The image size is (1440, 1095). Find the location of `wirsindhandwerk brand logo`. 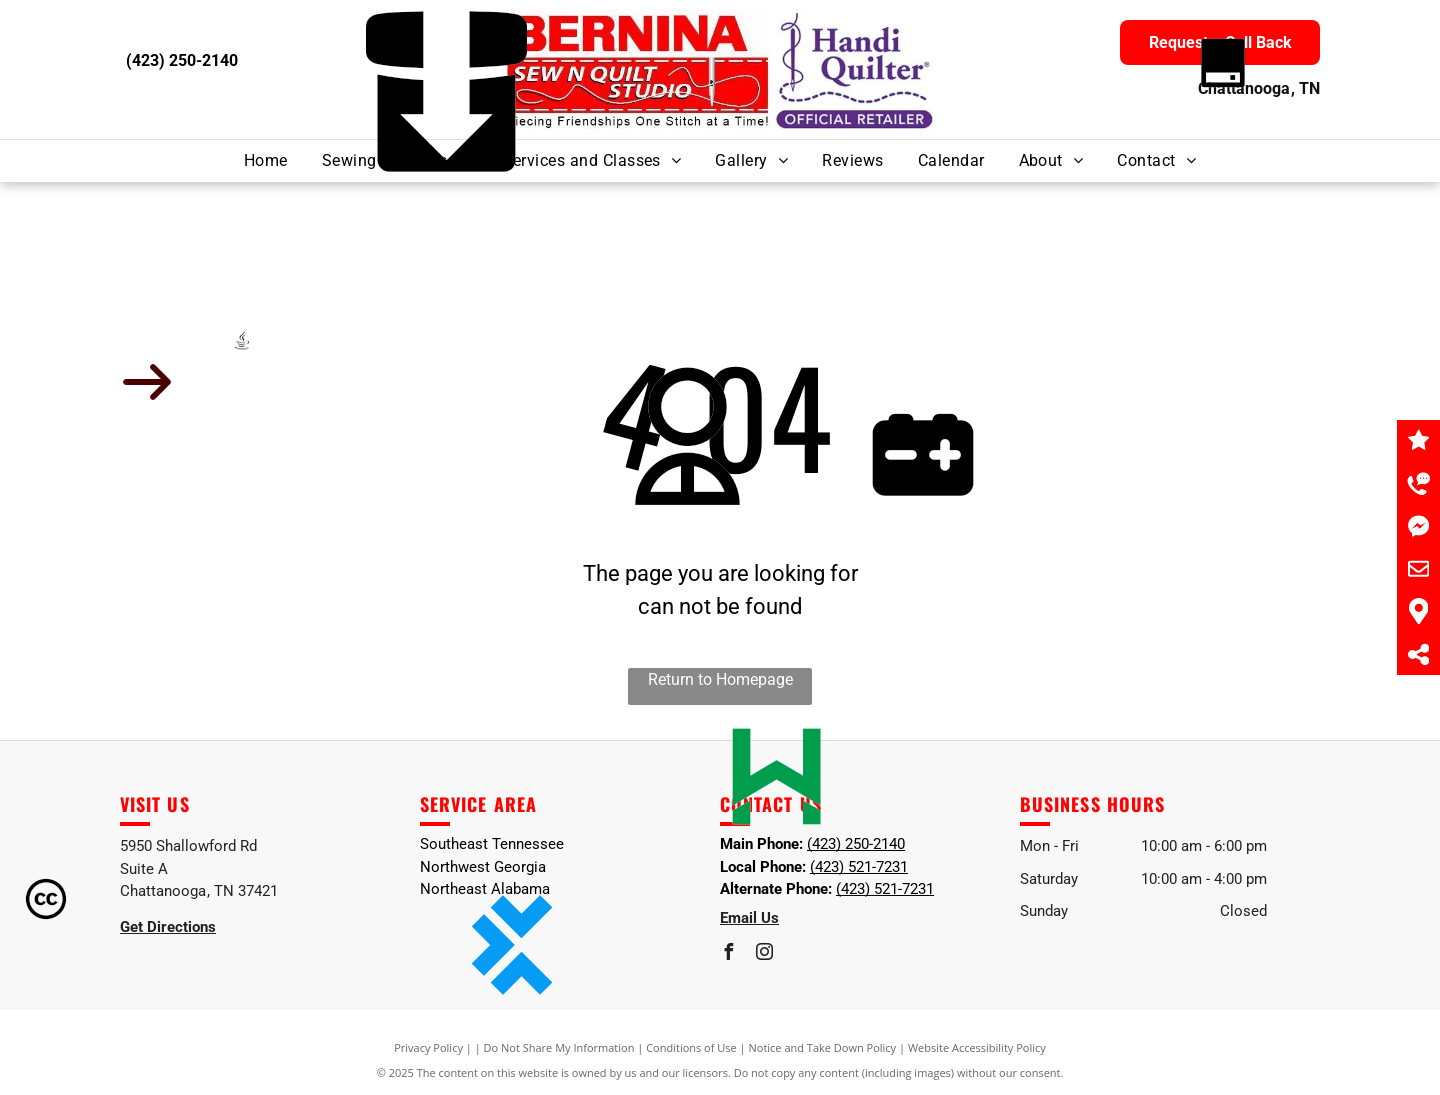

wirsindhandwerk brand logo is located at coordinates (776, 776).